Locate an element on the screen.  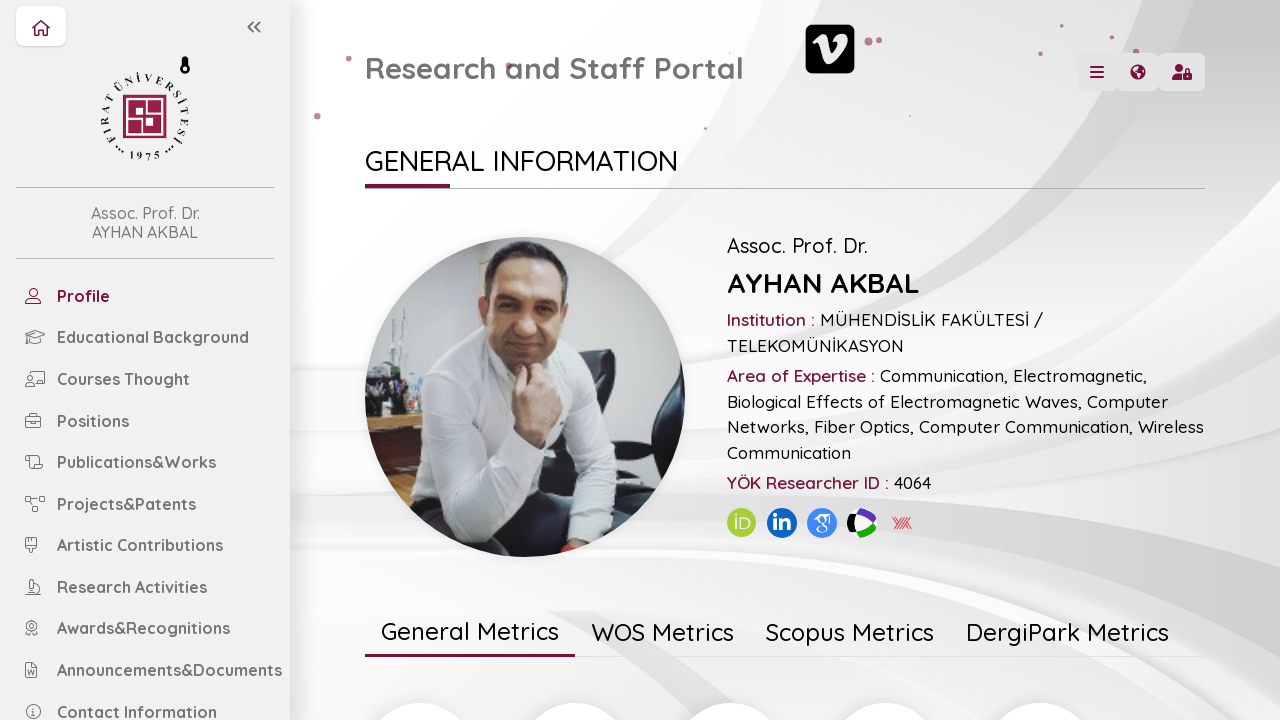
indicates lowest temperature or cold setting is located at coordinates (185, 65).